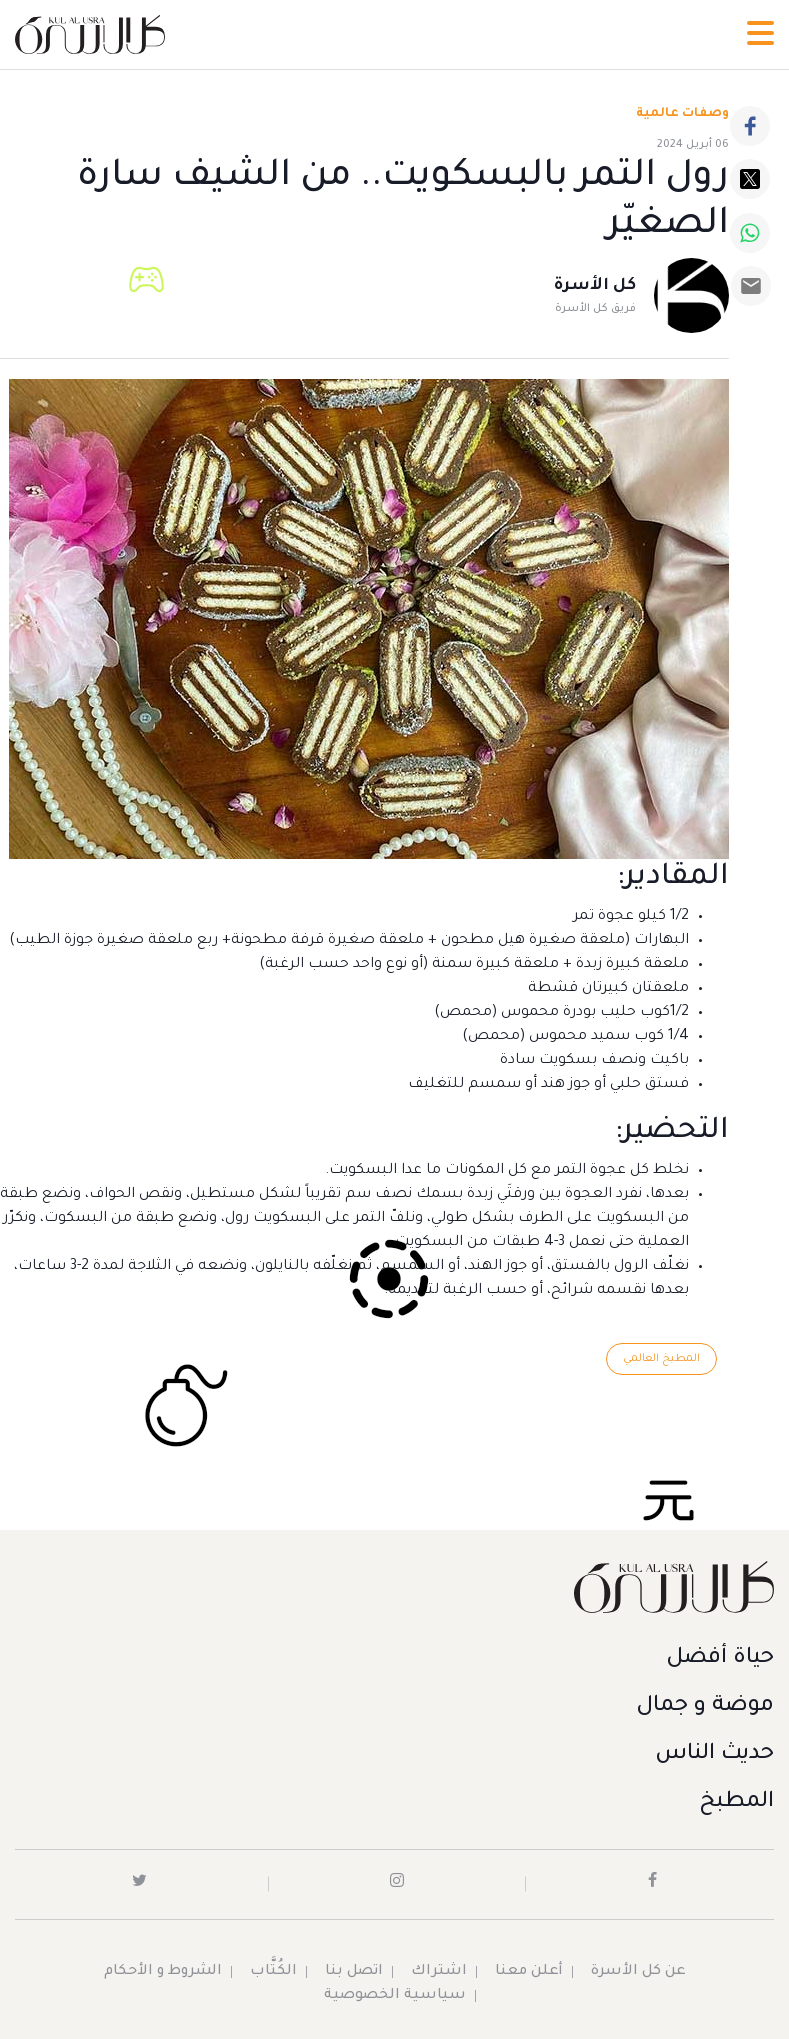 The width and height of the screenshot is (789, 2039). What do you see at coordinates (668, 1501) in the screenshot?
I see `view prices in chinese yuan` at bounding box center [668, 1501].